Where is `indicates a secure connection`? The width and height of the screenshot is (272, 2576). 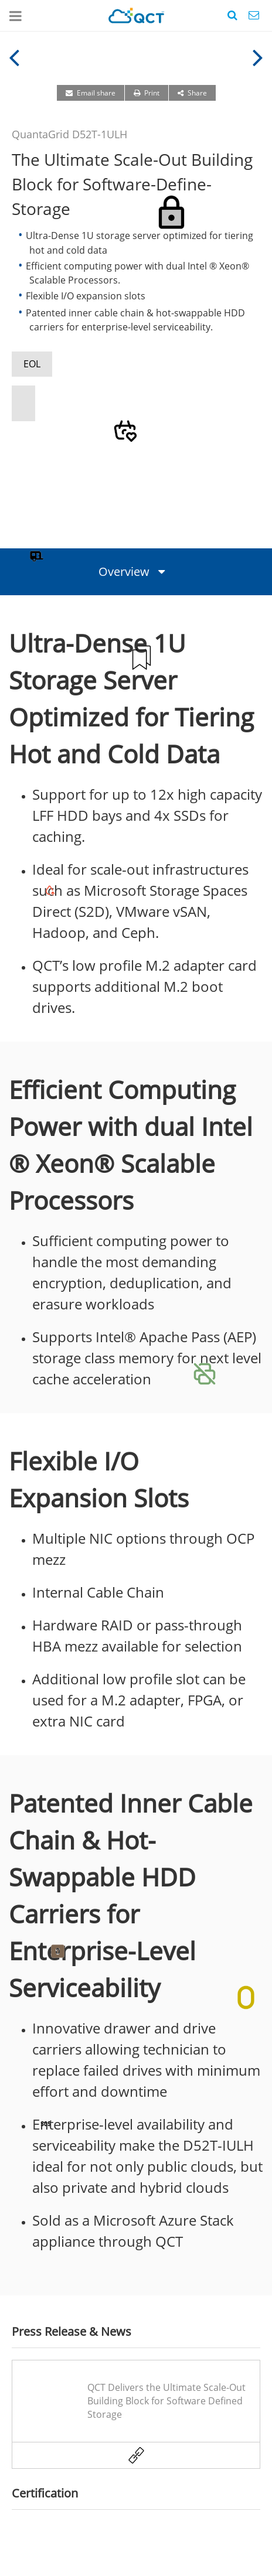
indicates a secure connection is located at coordinates (171, 213).